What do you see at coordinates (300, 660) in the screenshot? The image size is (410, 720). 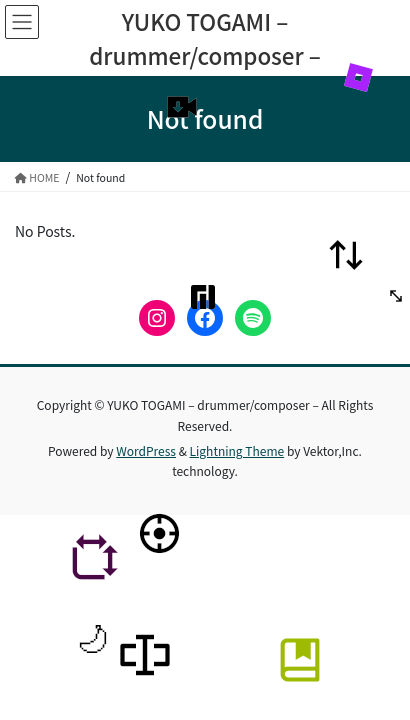 I see `view bookmarked items` at bounding box center [300, 660].